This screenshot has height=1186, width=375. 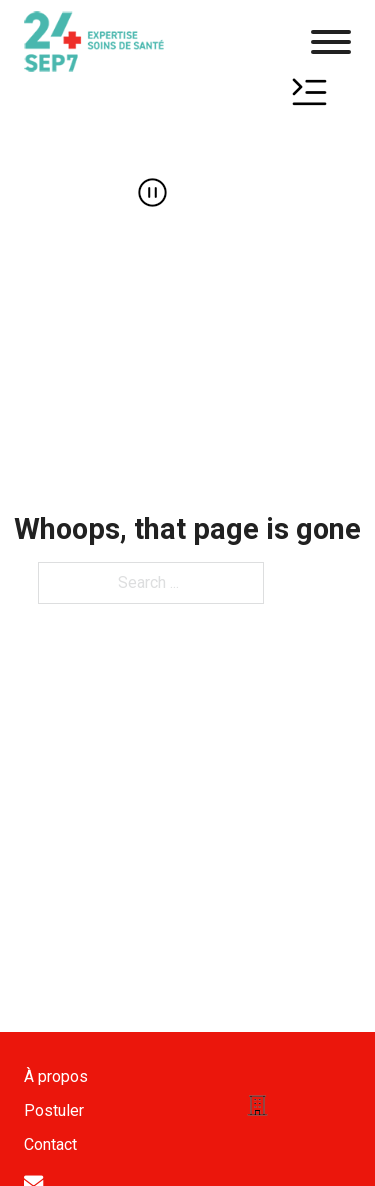 I want to click on view company or business profile, so click(x=257, y=1105).